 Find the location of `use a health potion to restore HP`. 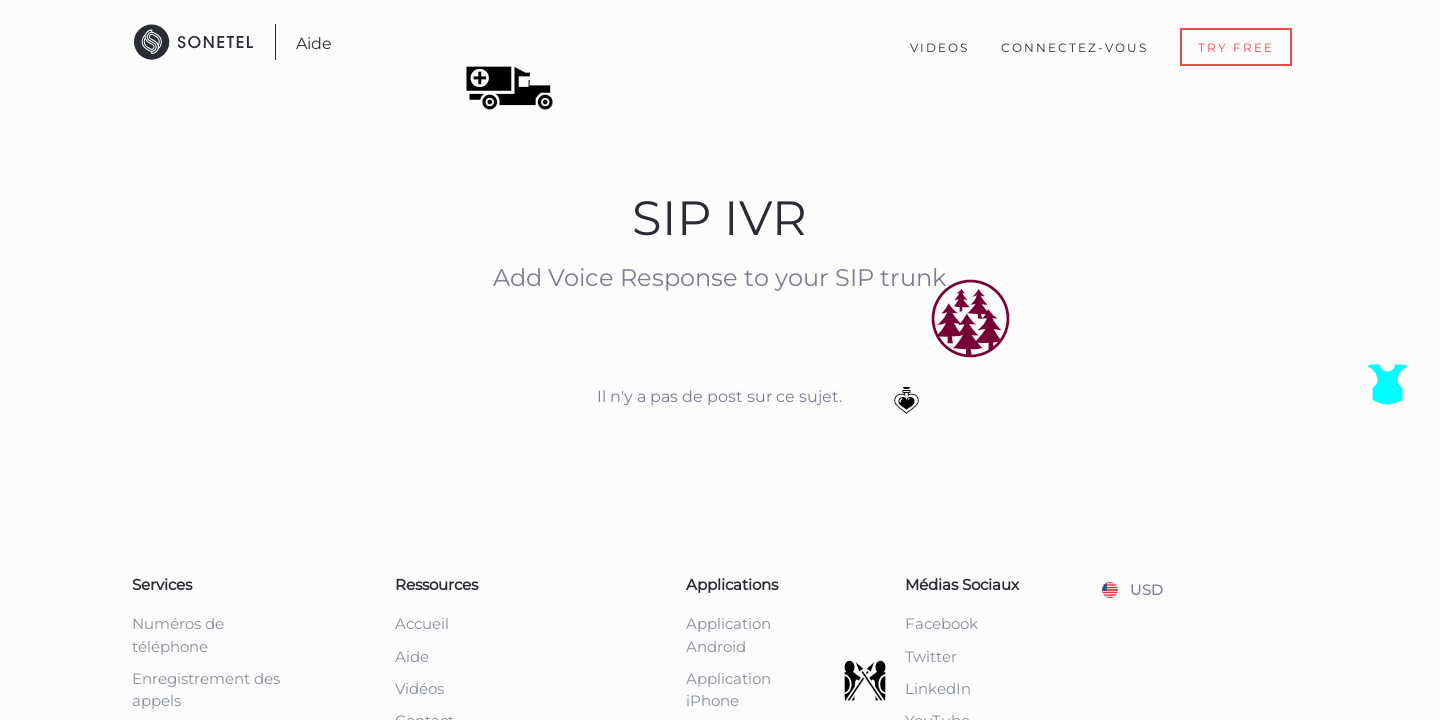

use a health potion to restore HP is located at coordinates (906, 400).